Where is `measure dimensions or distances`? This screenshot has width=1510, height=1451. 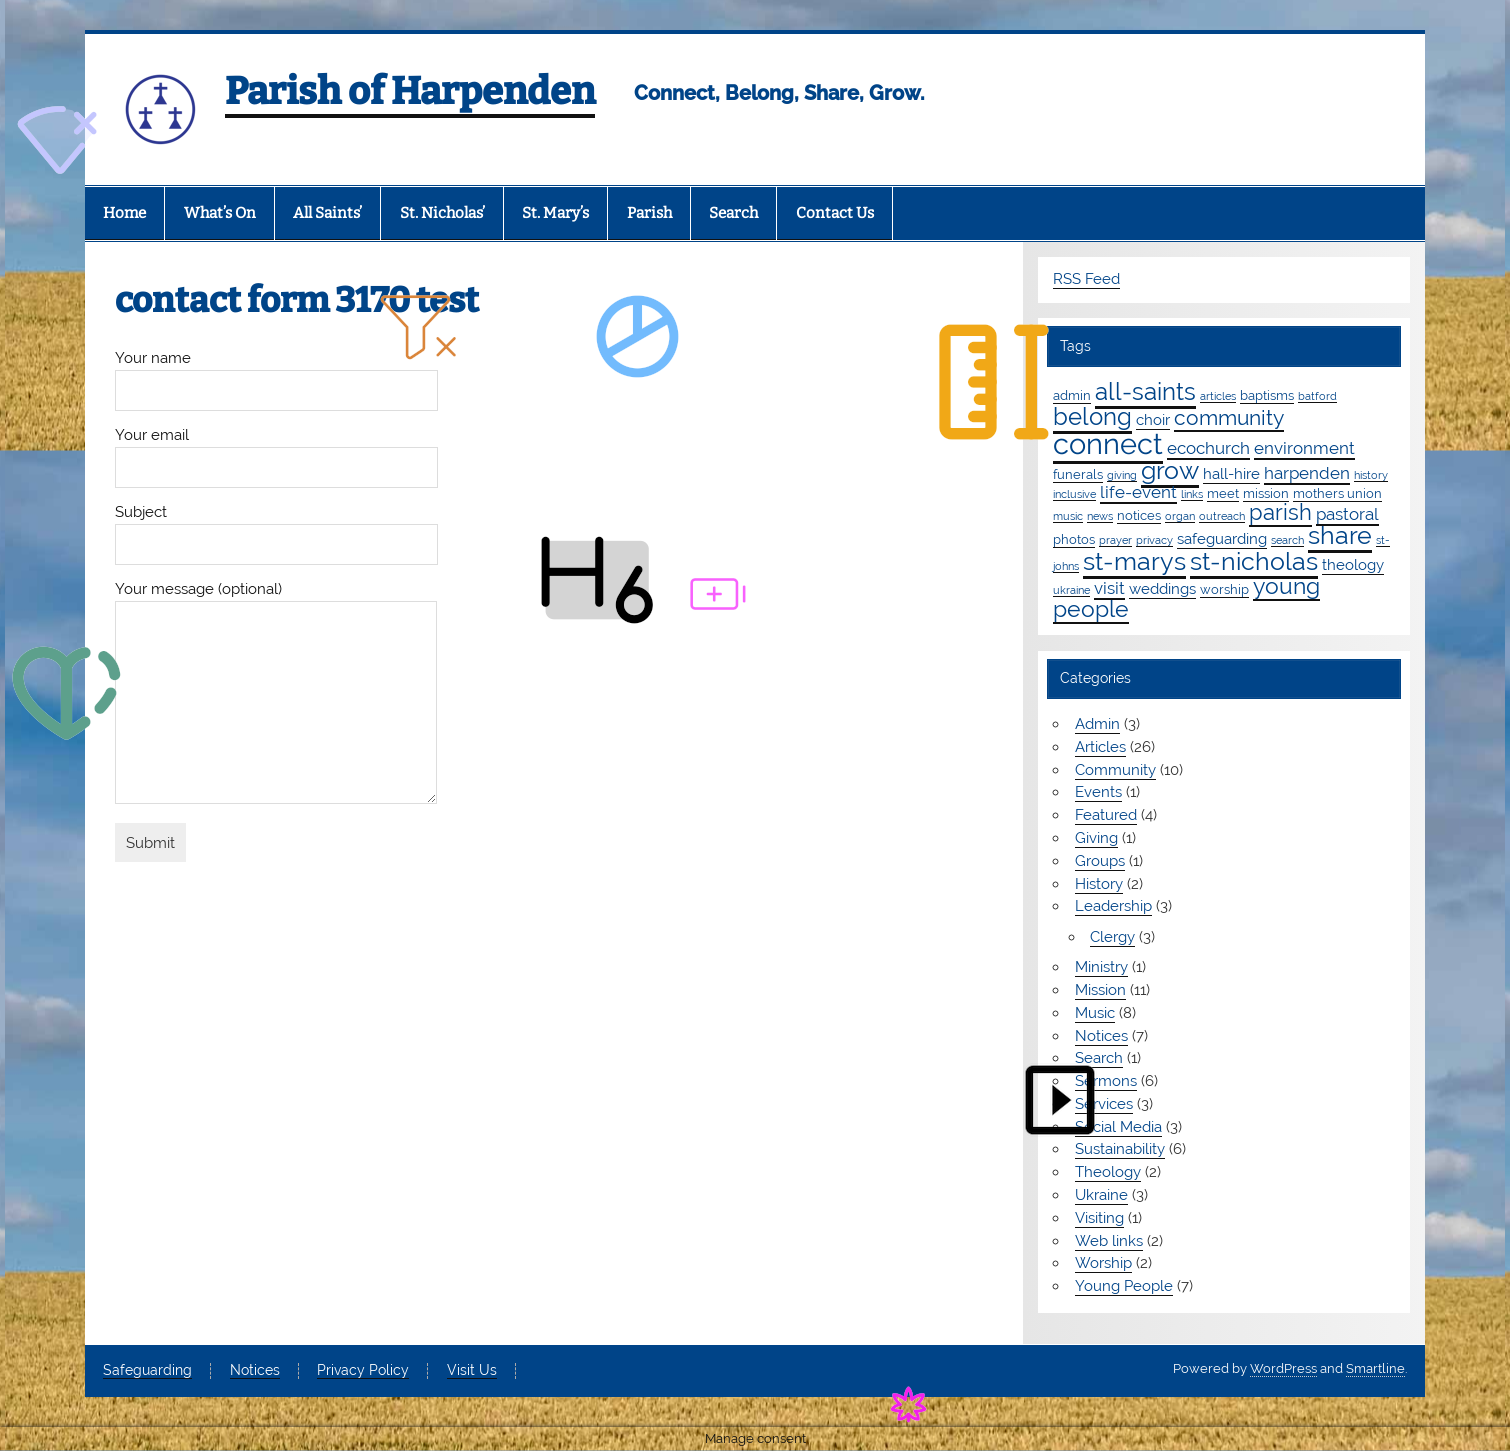 measure dimensions or distances is located at coordinates (991, 382).